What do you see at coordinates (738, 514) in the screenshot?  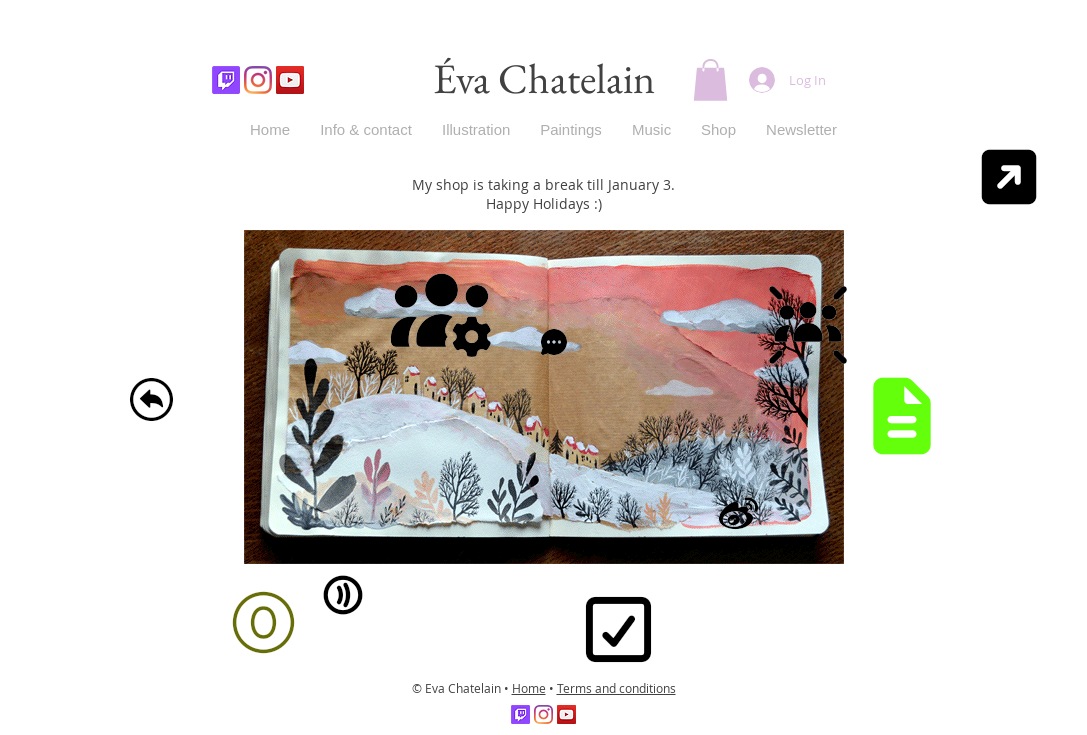 I see `open weibo app` at bounding box center [738, 514].